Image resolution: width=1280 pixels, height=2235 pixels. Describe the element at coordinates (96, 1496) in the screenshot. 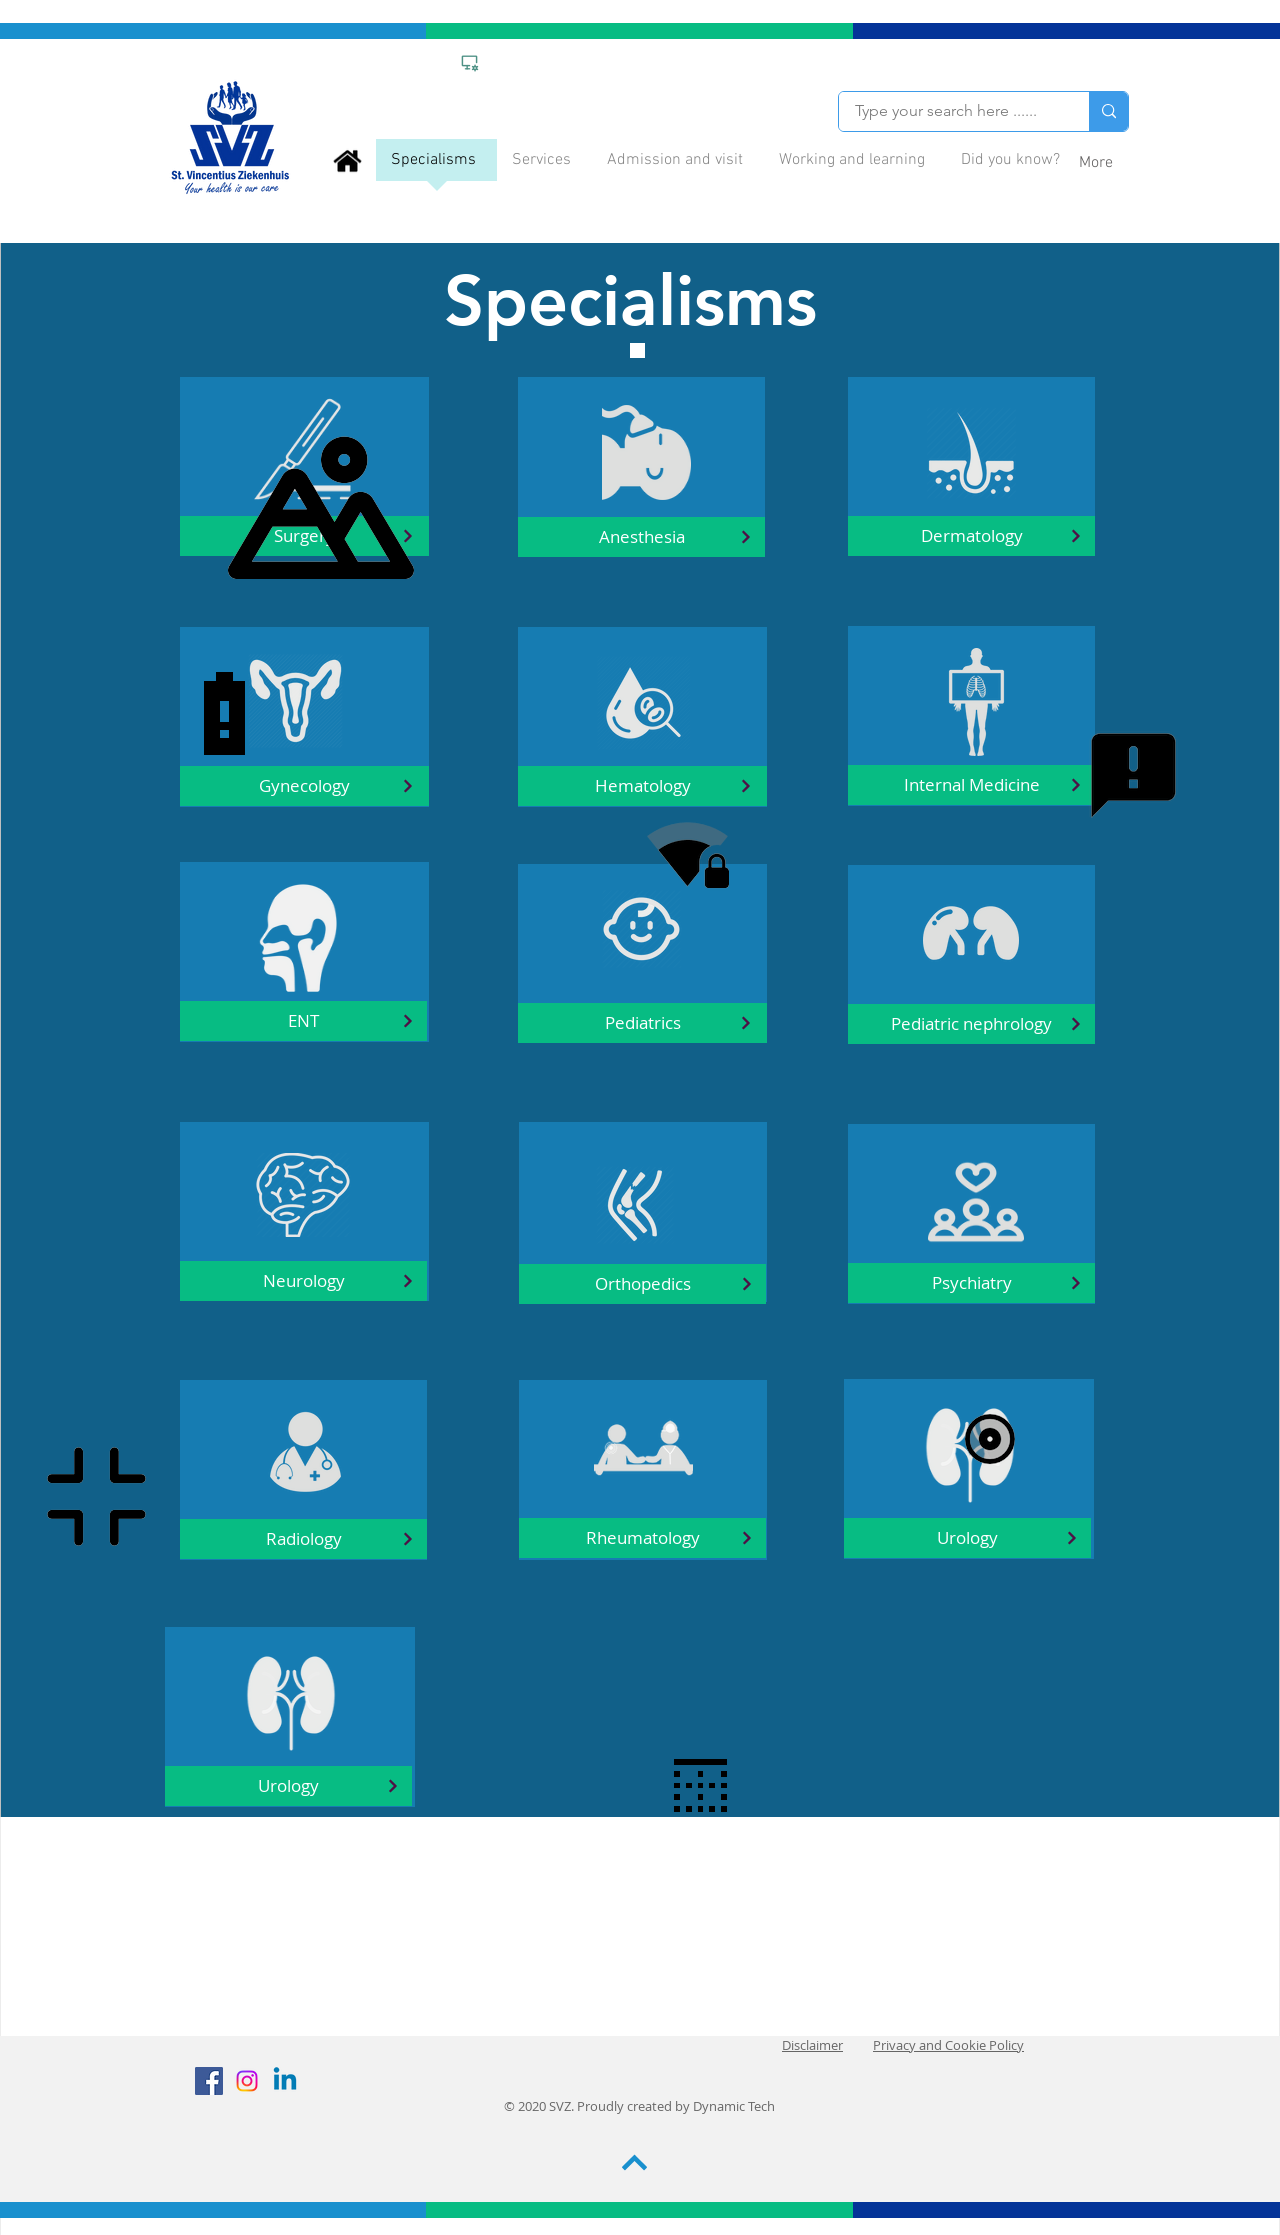

I see `exit fullscreen mode` at that location.